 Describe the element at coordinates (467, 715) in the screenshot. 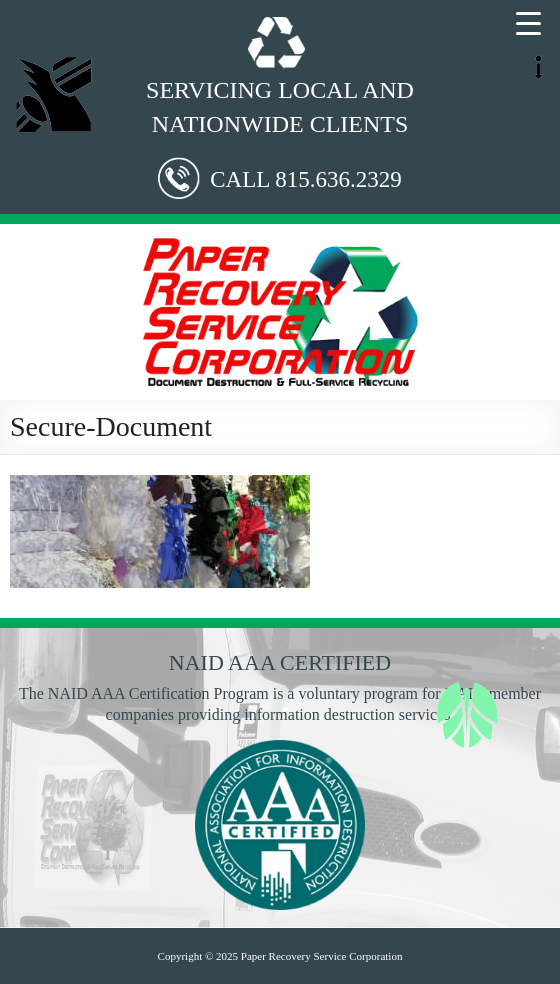

I see `open a loot crate or mystery item` at that location.